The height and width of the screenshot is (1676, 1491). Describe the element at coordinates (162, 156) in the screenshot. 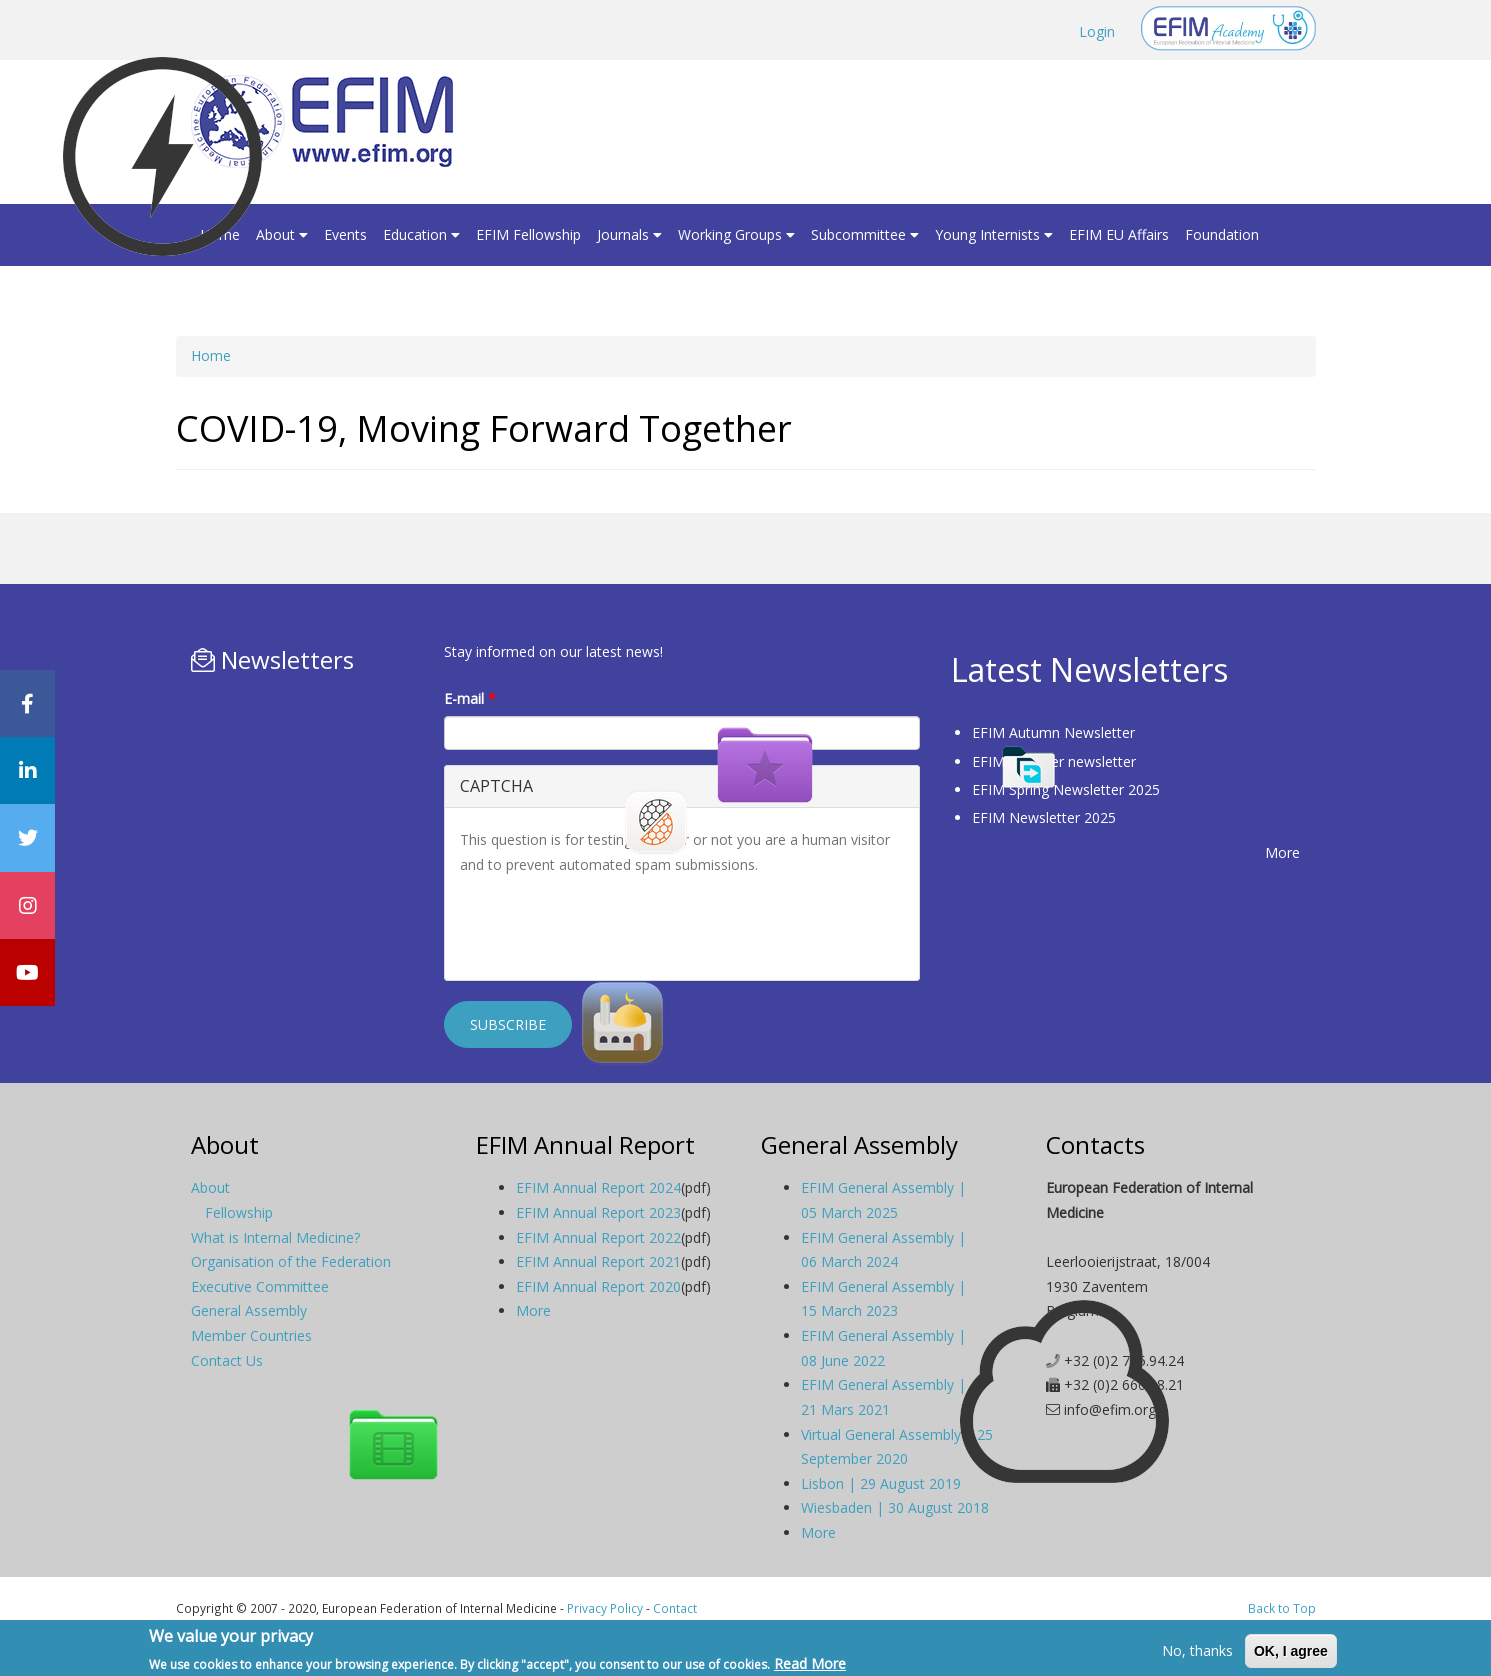

I see `access power and battery settings` at that location.